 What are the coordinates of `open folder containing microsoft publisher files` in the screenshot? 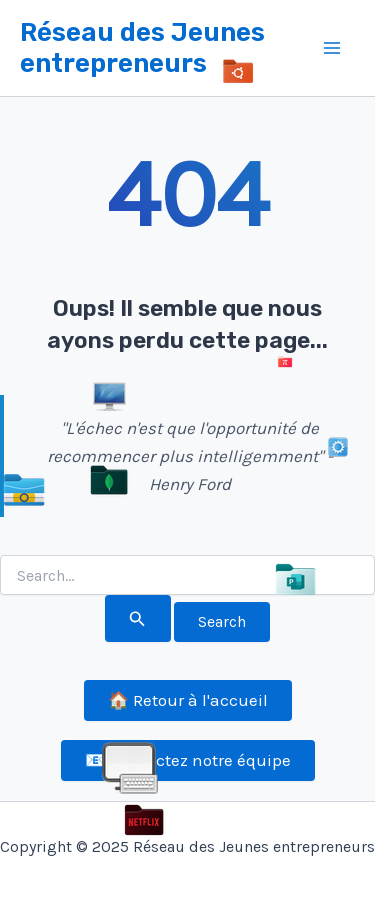 It's located at (295, 580).